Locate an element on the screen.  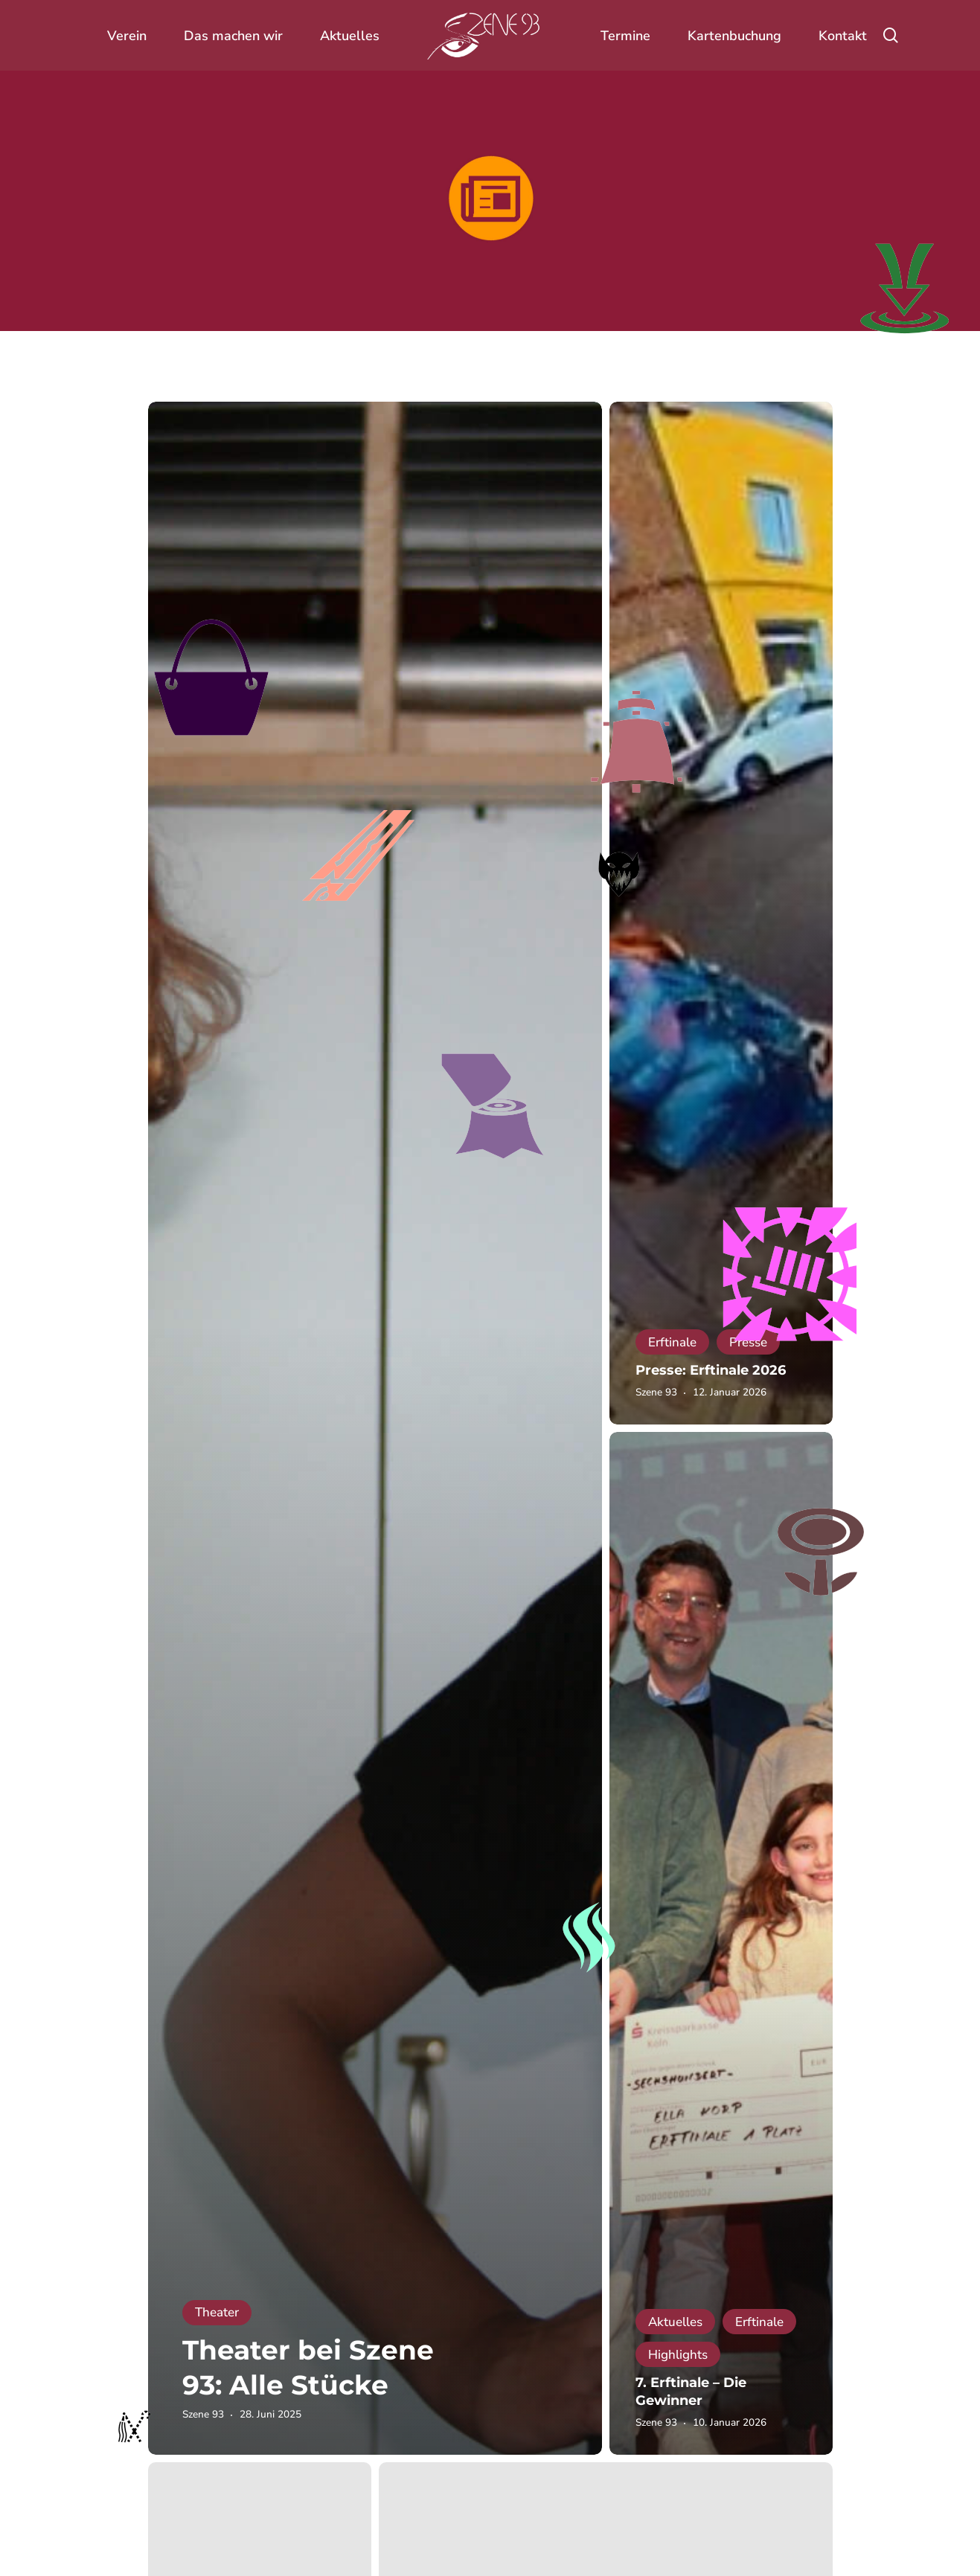
navigate to sailing or boat-related content is located at coordinates (636, 742).